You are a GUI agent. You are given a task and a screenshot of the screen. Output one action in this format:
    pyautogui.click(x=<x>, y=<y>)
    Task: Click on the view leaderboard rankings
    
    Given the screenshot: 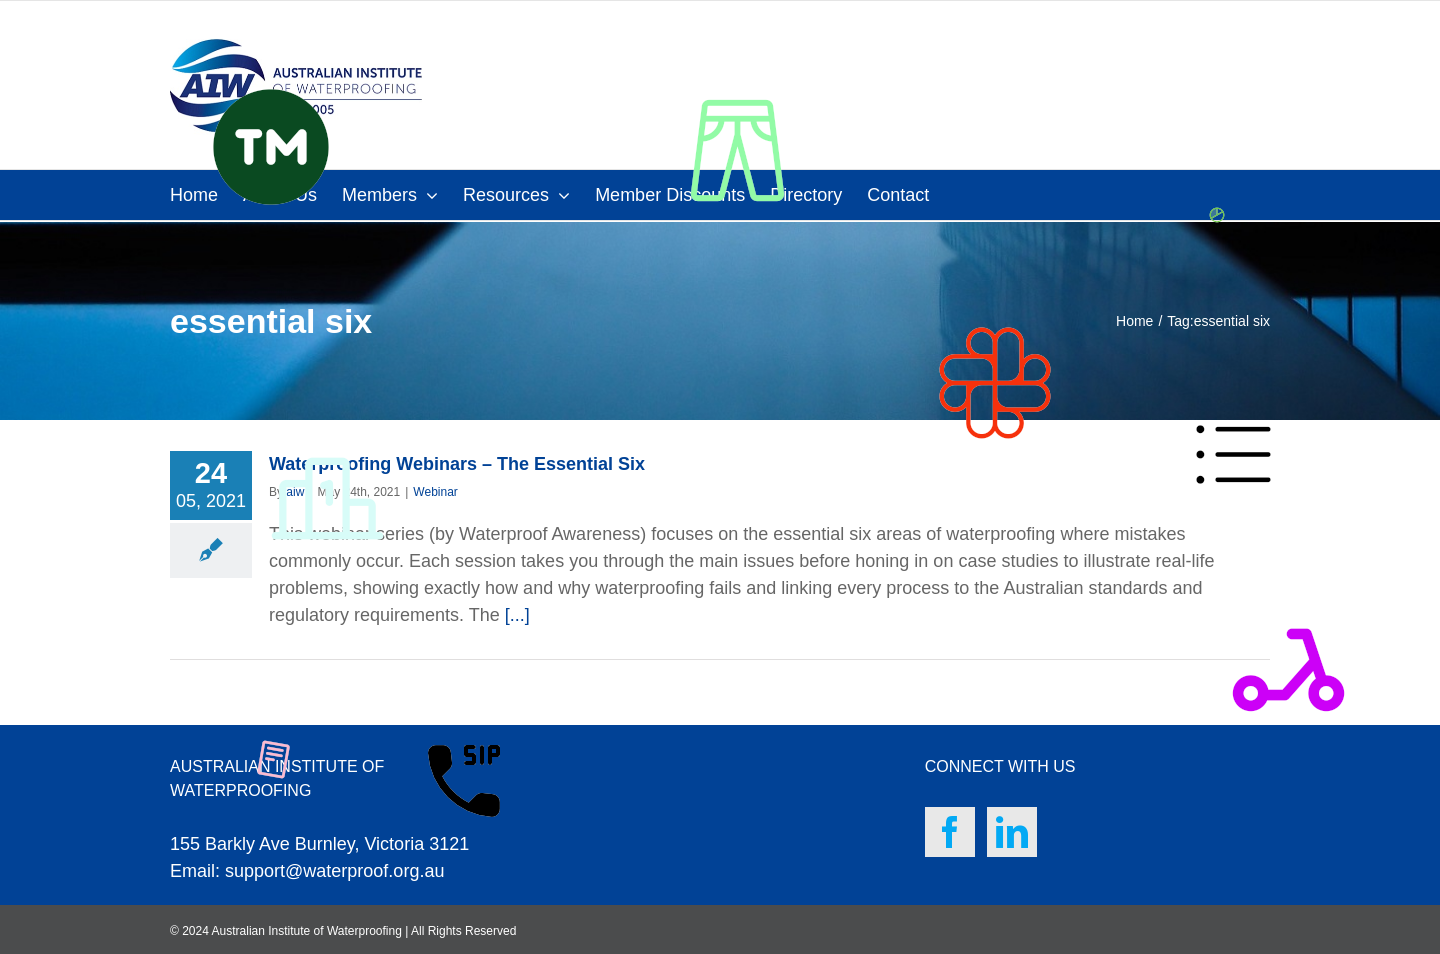 What is the action you would take?
    pyautogui.click(x=327, y=498)
    